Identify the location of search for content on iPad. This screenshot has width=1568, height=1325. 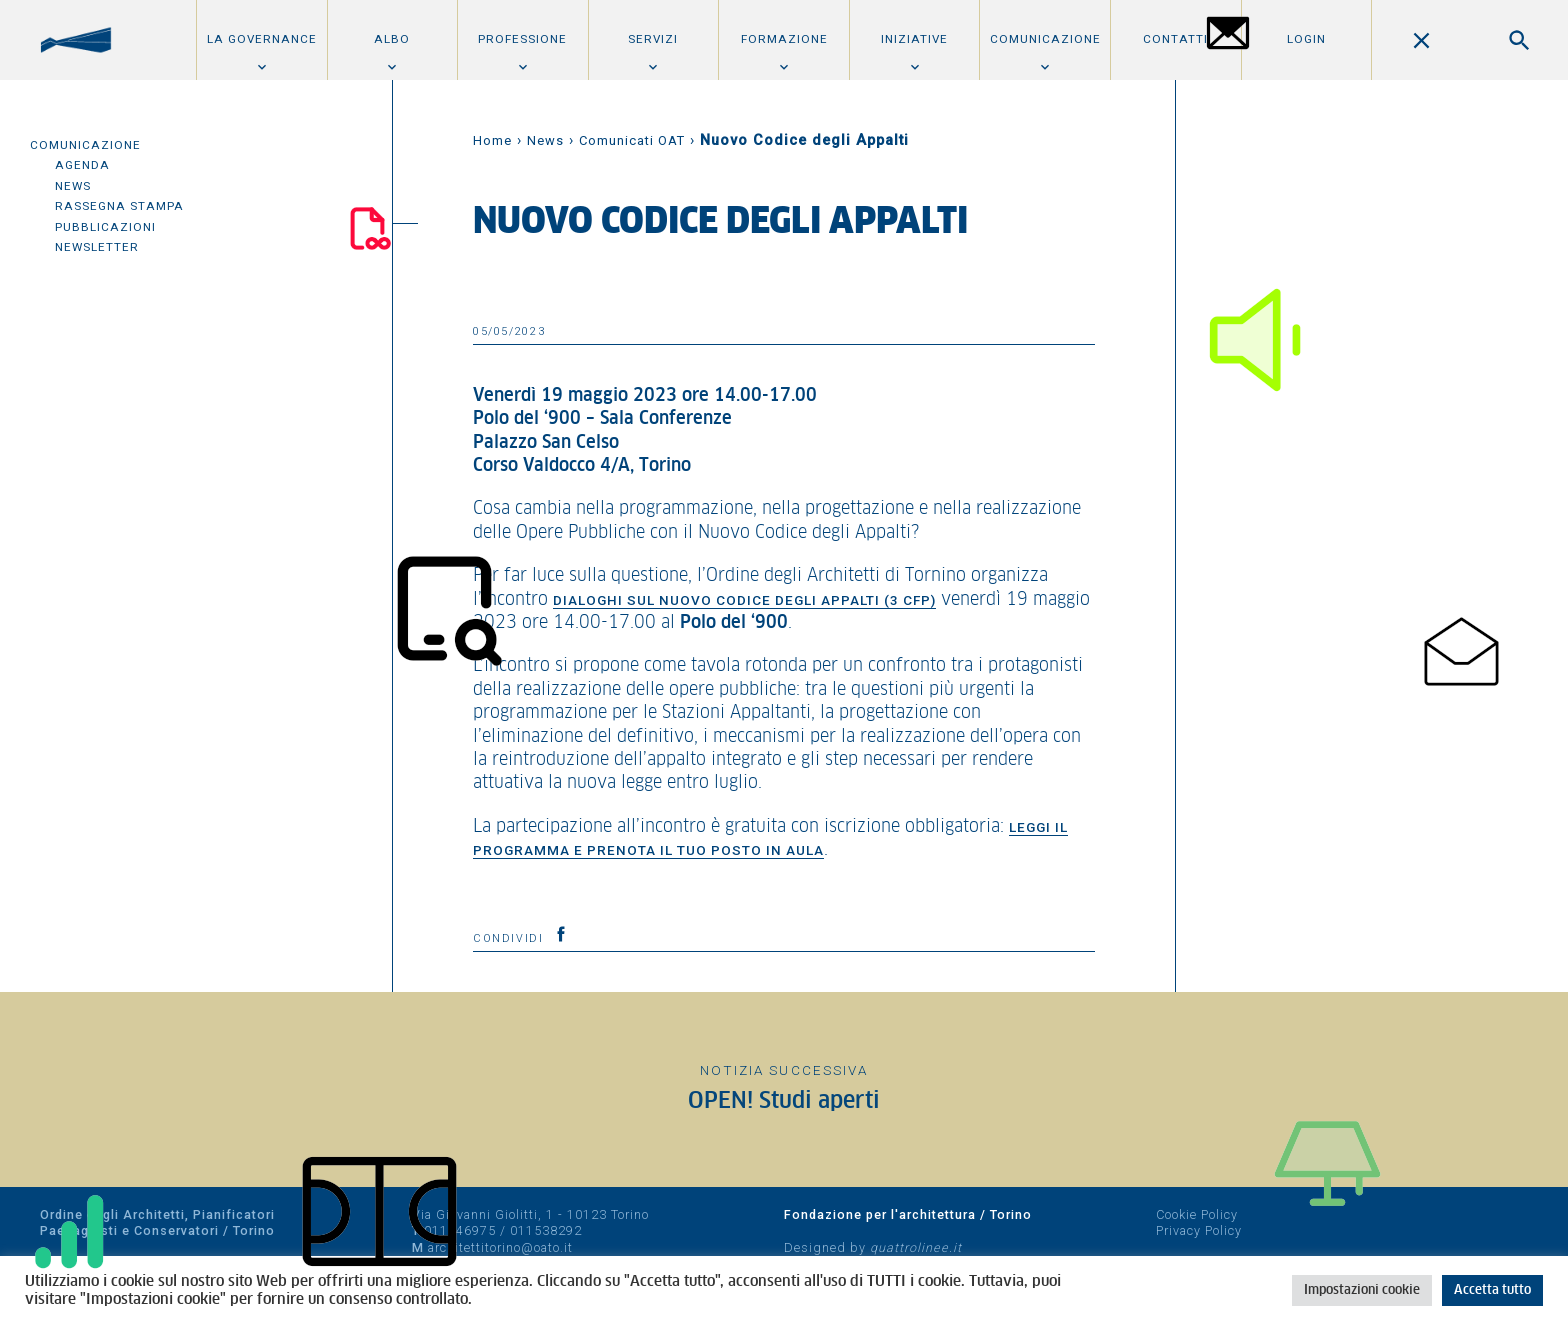
(444, 608).